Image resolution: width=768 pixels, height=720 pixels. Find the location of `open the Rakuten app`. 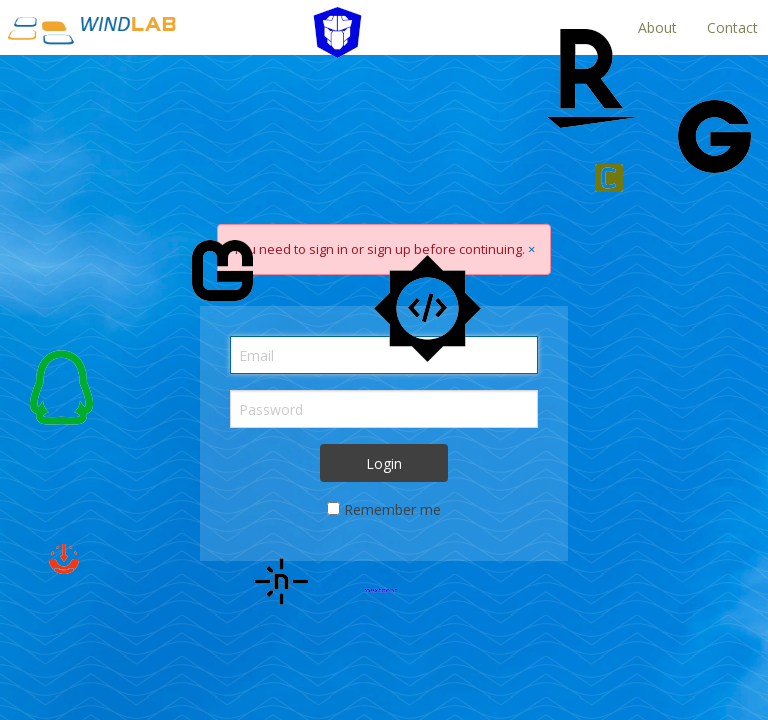

open the Rakuten app is located at coordinates (593, 78).